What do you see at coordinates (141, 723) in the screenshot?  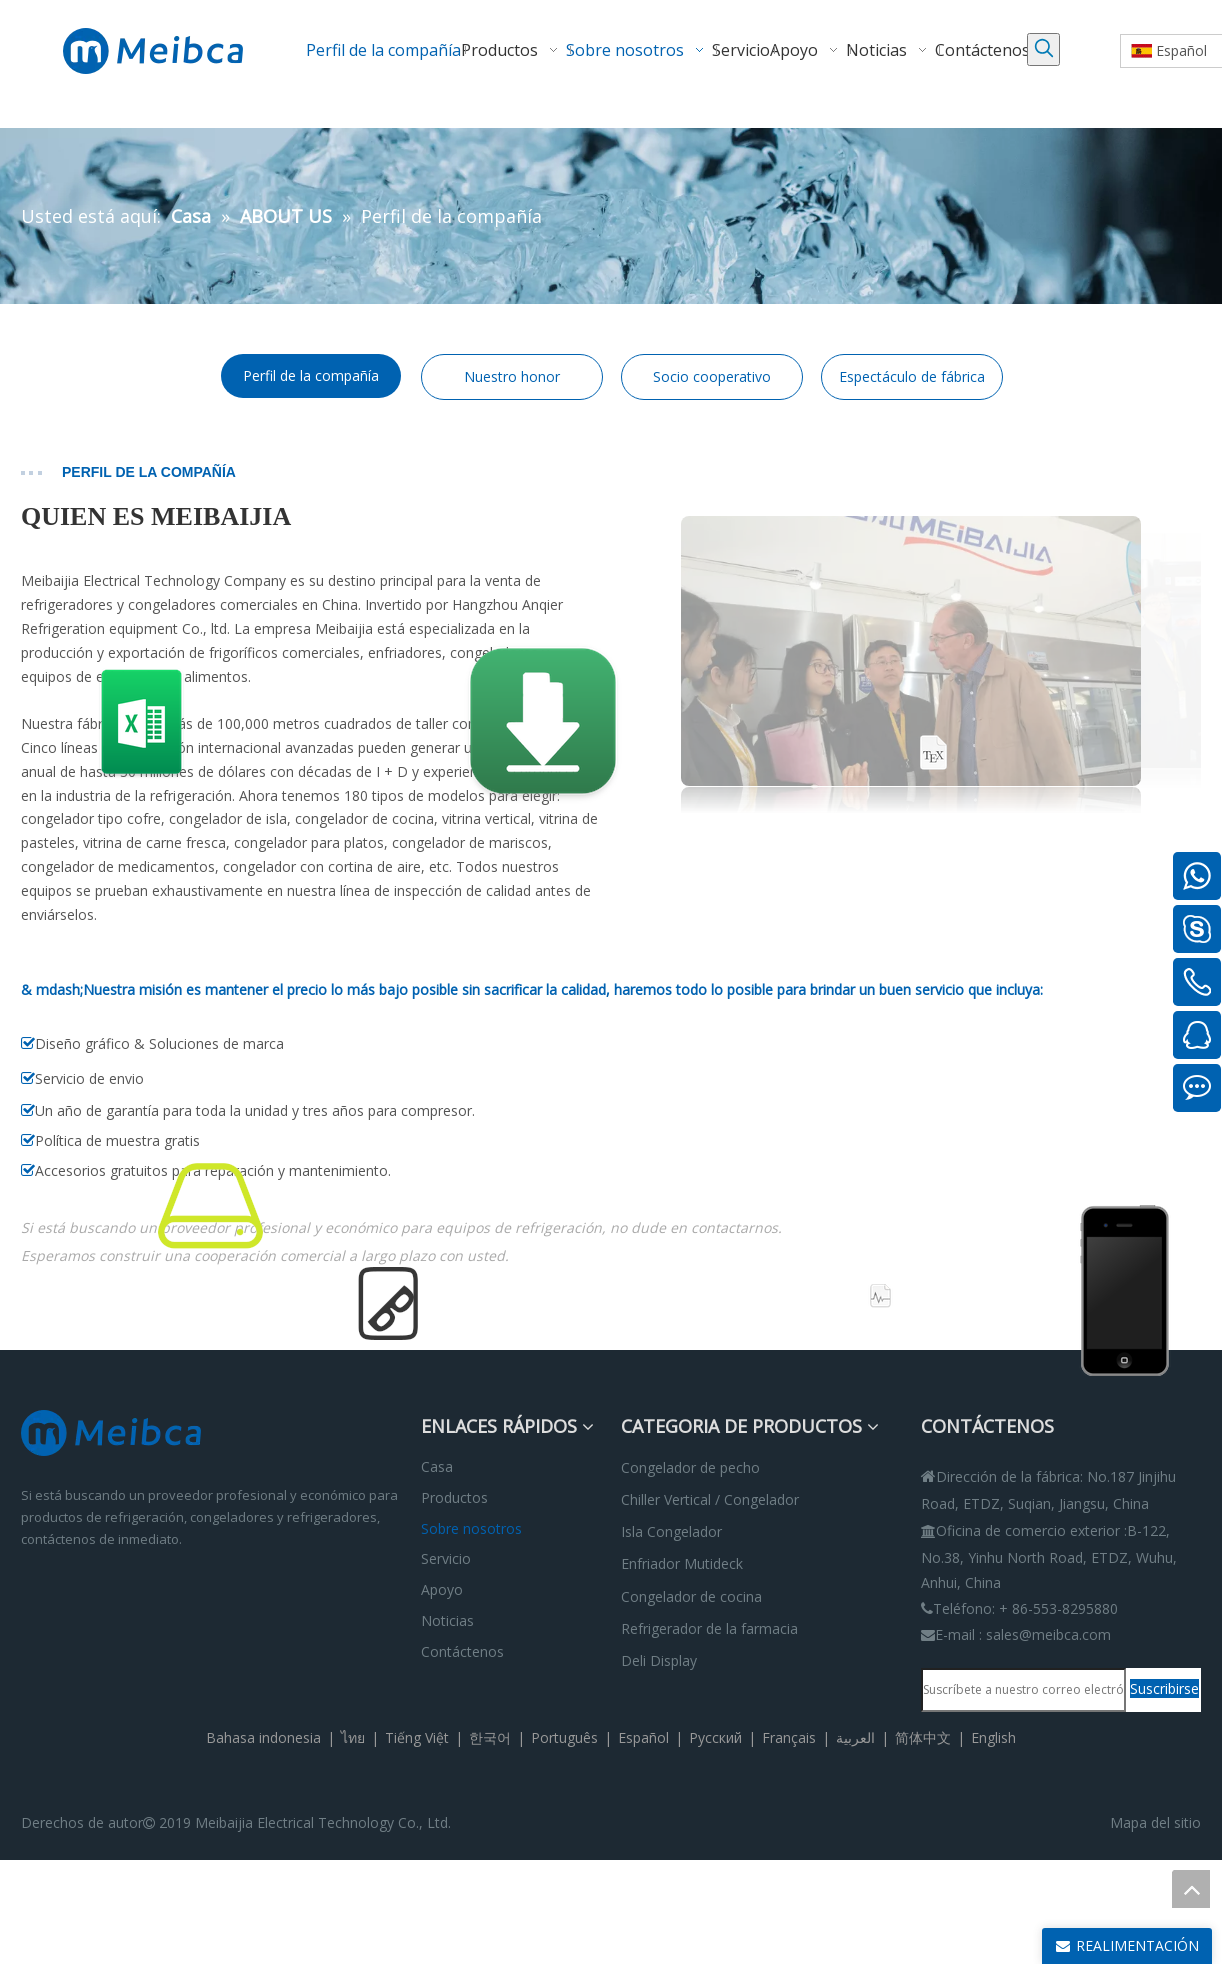 I see `spreadsheet template file` at bounding box center [141, 723].